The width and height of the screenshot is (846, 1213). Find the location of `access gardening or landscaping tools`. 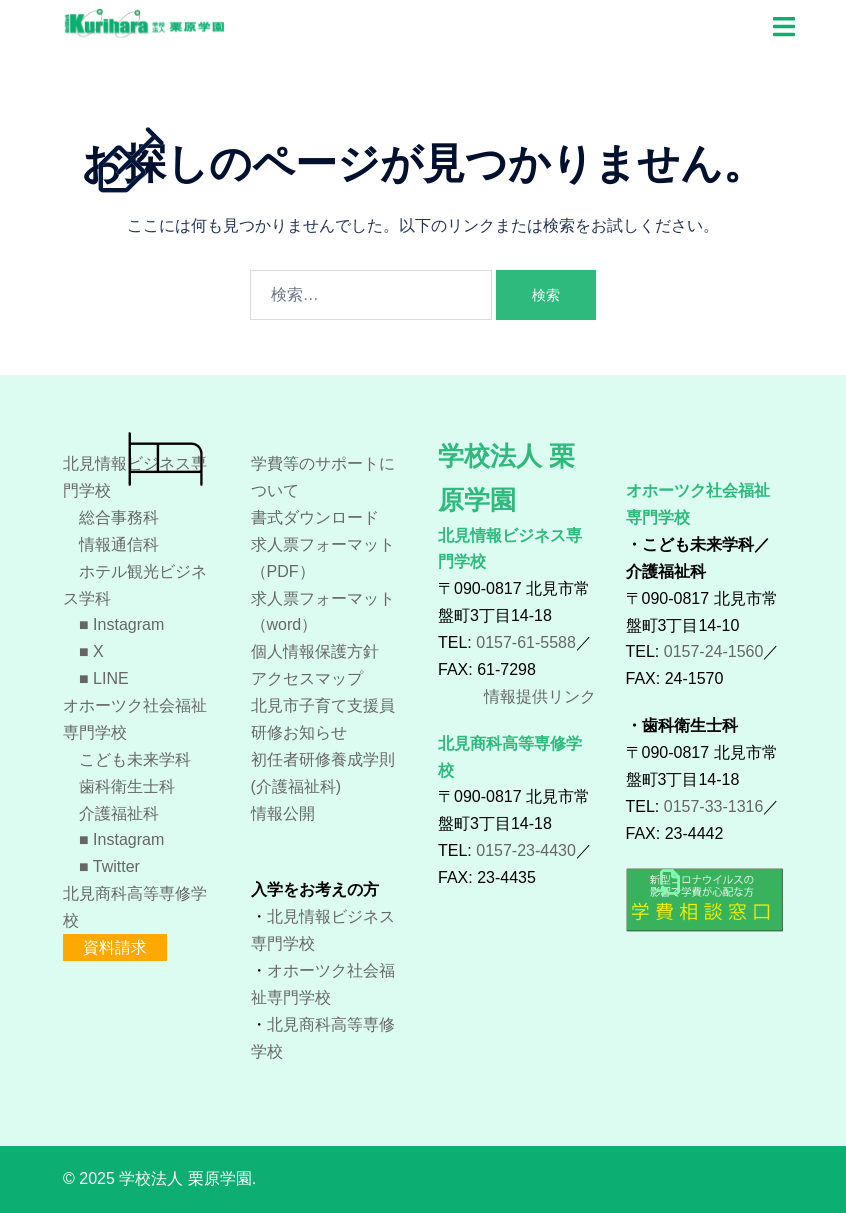

access gardening or landscaping tools is located at coordinates (130, 161).